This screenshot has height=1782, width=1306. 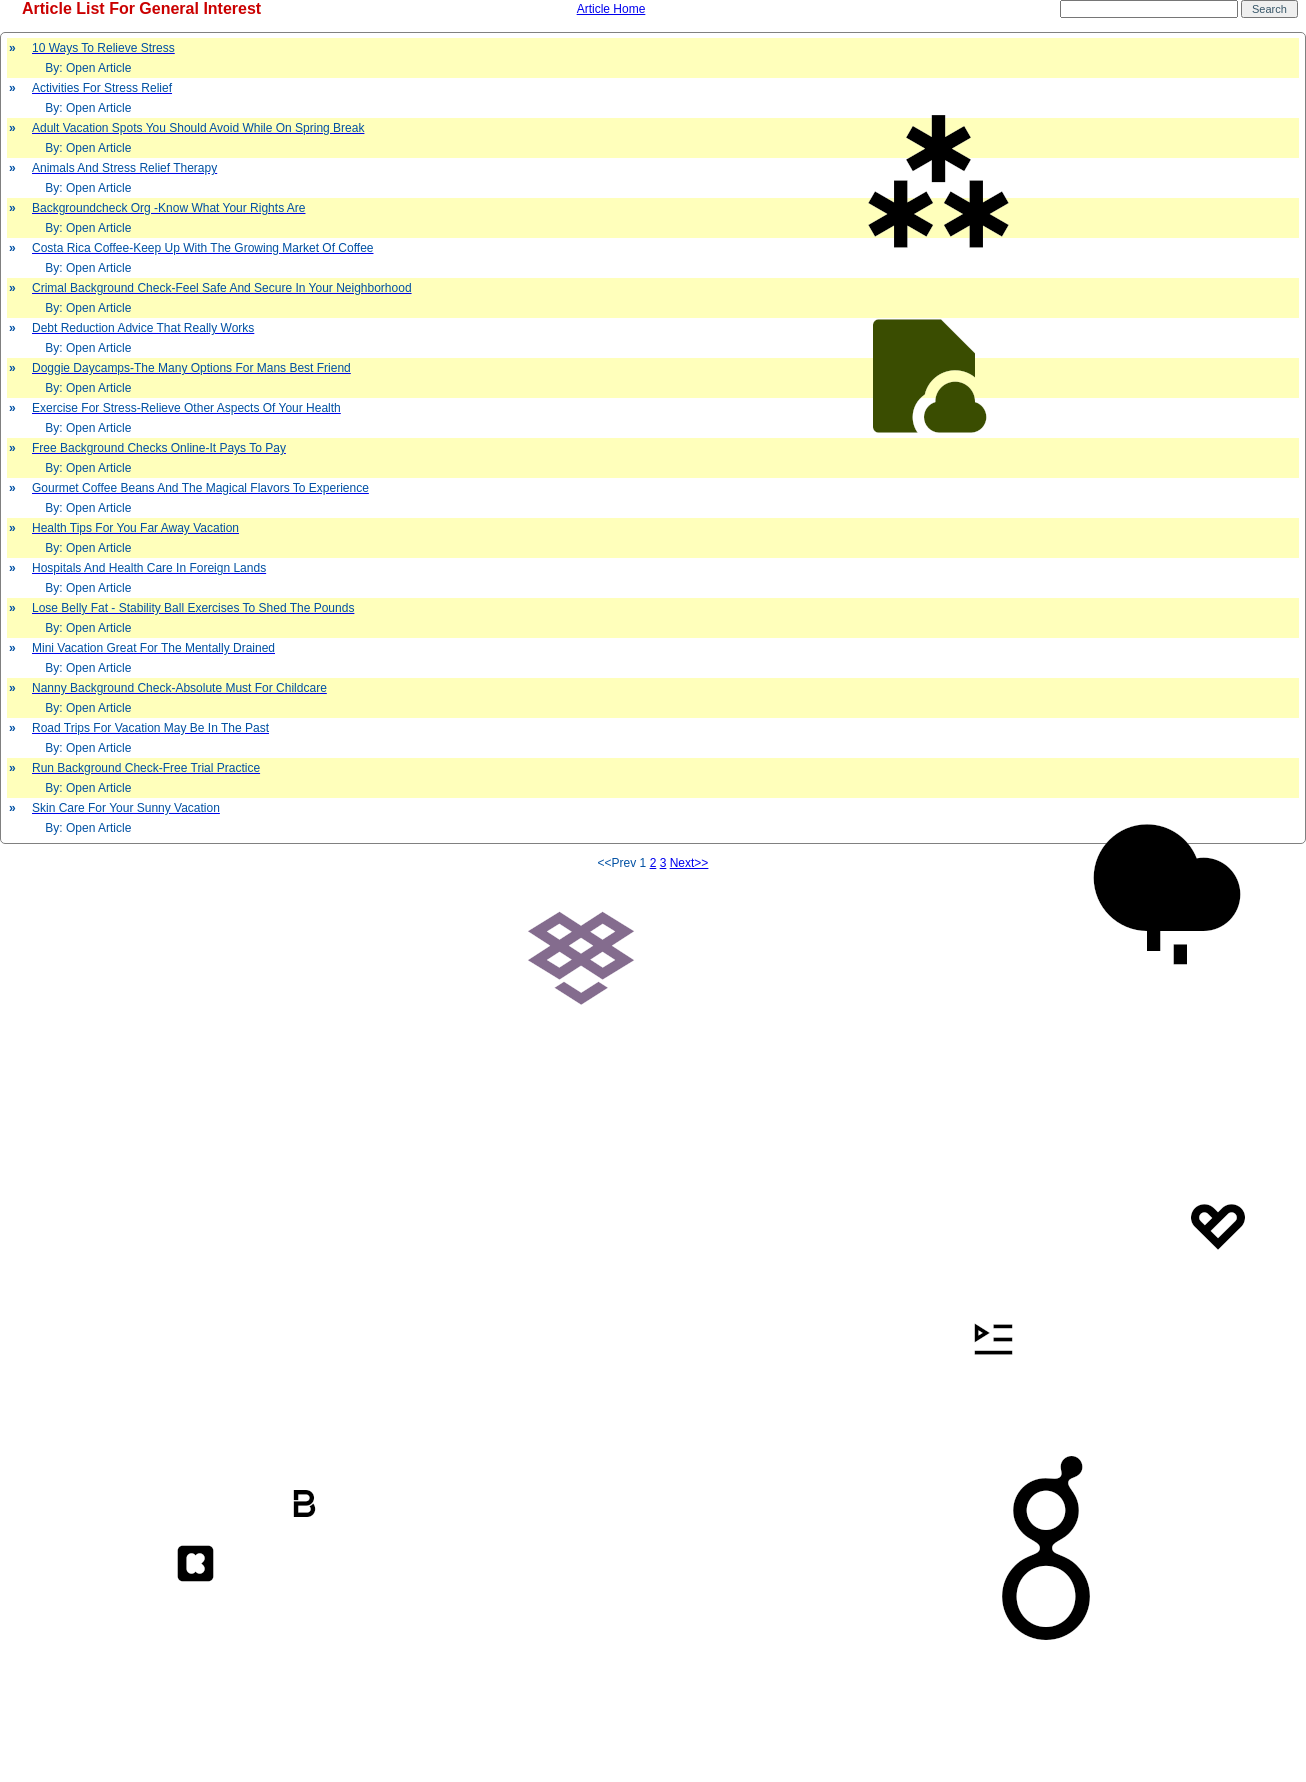 What do you see at coordinates (195, 1563) in the screenshot?
I see `visit Kickstarter crowdfunding platform` at bounding box center [195, 1563].